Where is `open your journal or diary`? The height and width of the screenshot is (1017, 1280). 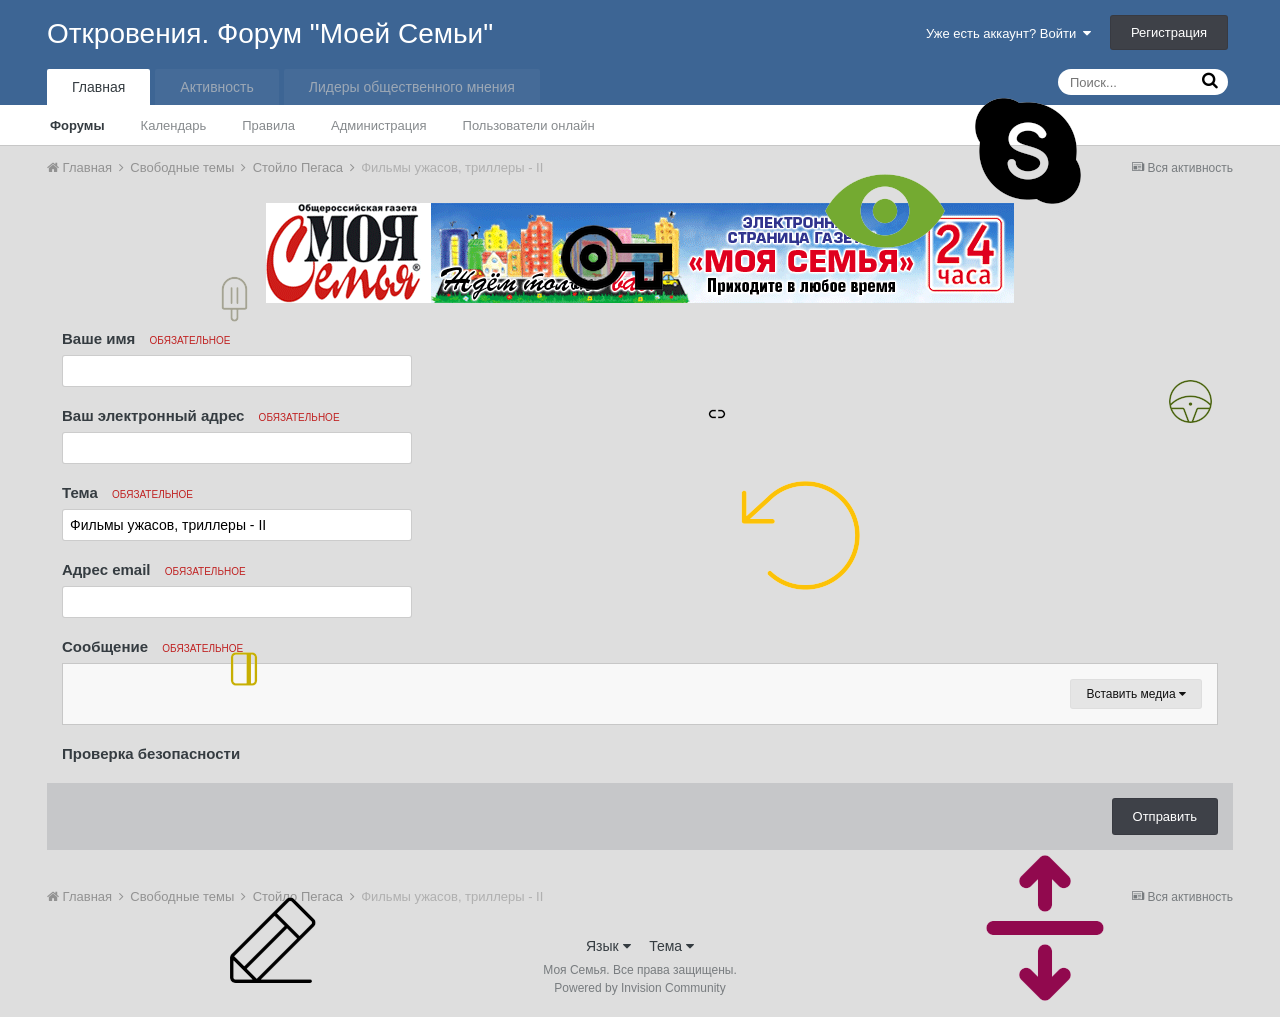
open your journal or diary is located at coordinates (244, 669).